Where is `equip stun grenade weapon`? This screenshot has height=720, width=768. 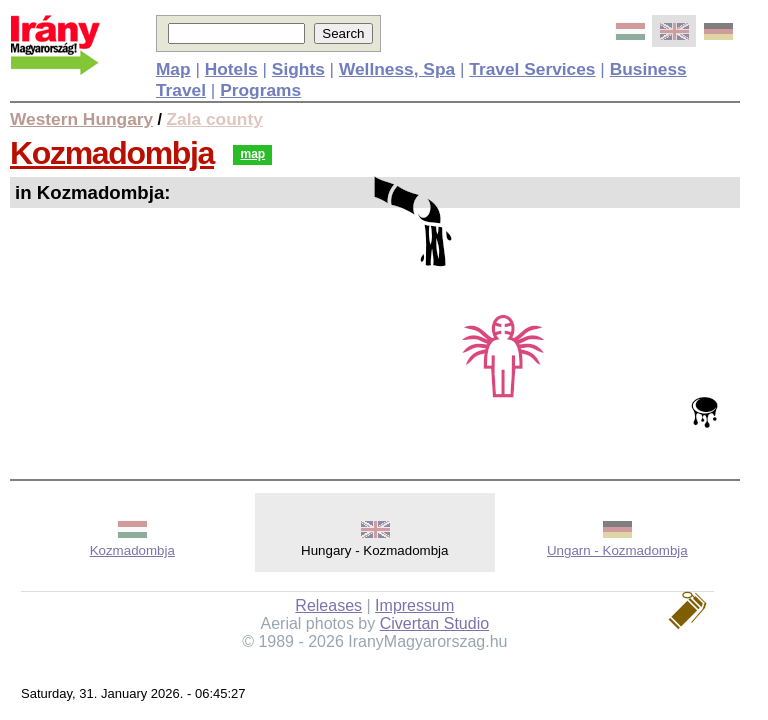 equip stun grenade weapon is located at coordinates (687, 610).